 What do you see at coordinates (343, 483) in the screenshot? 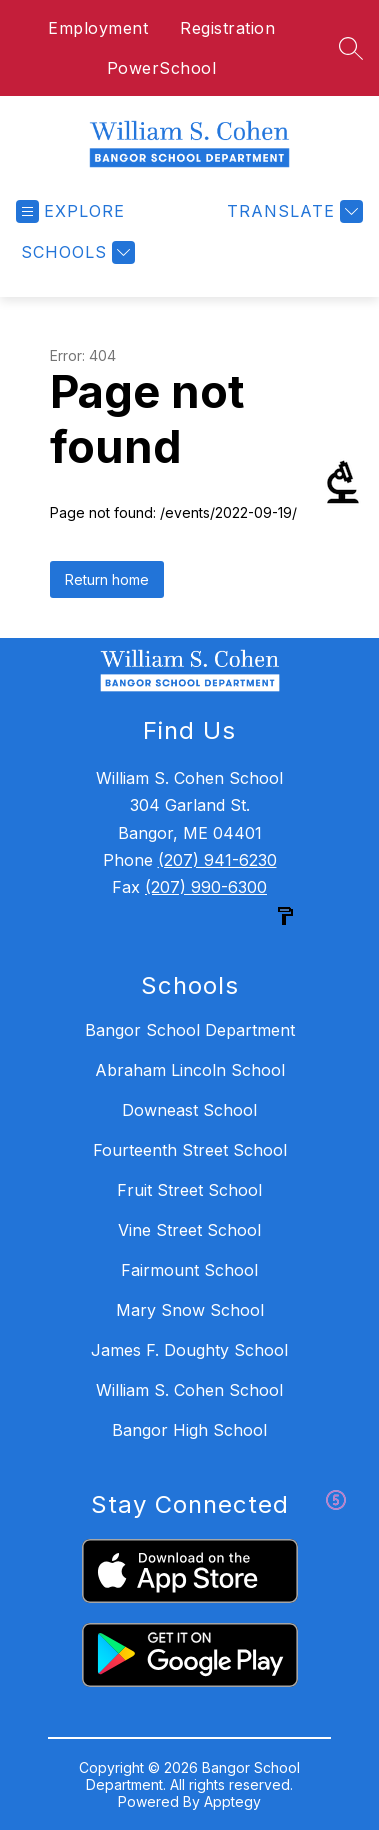
I see `access biotech or laboratory features` at bounding box center [343, 483].